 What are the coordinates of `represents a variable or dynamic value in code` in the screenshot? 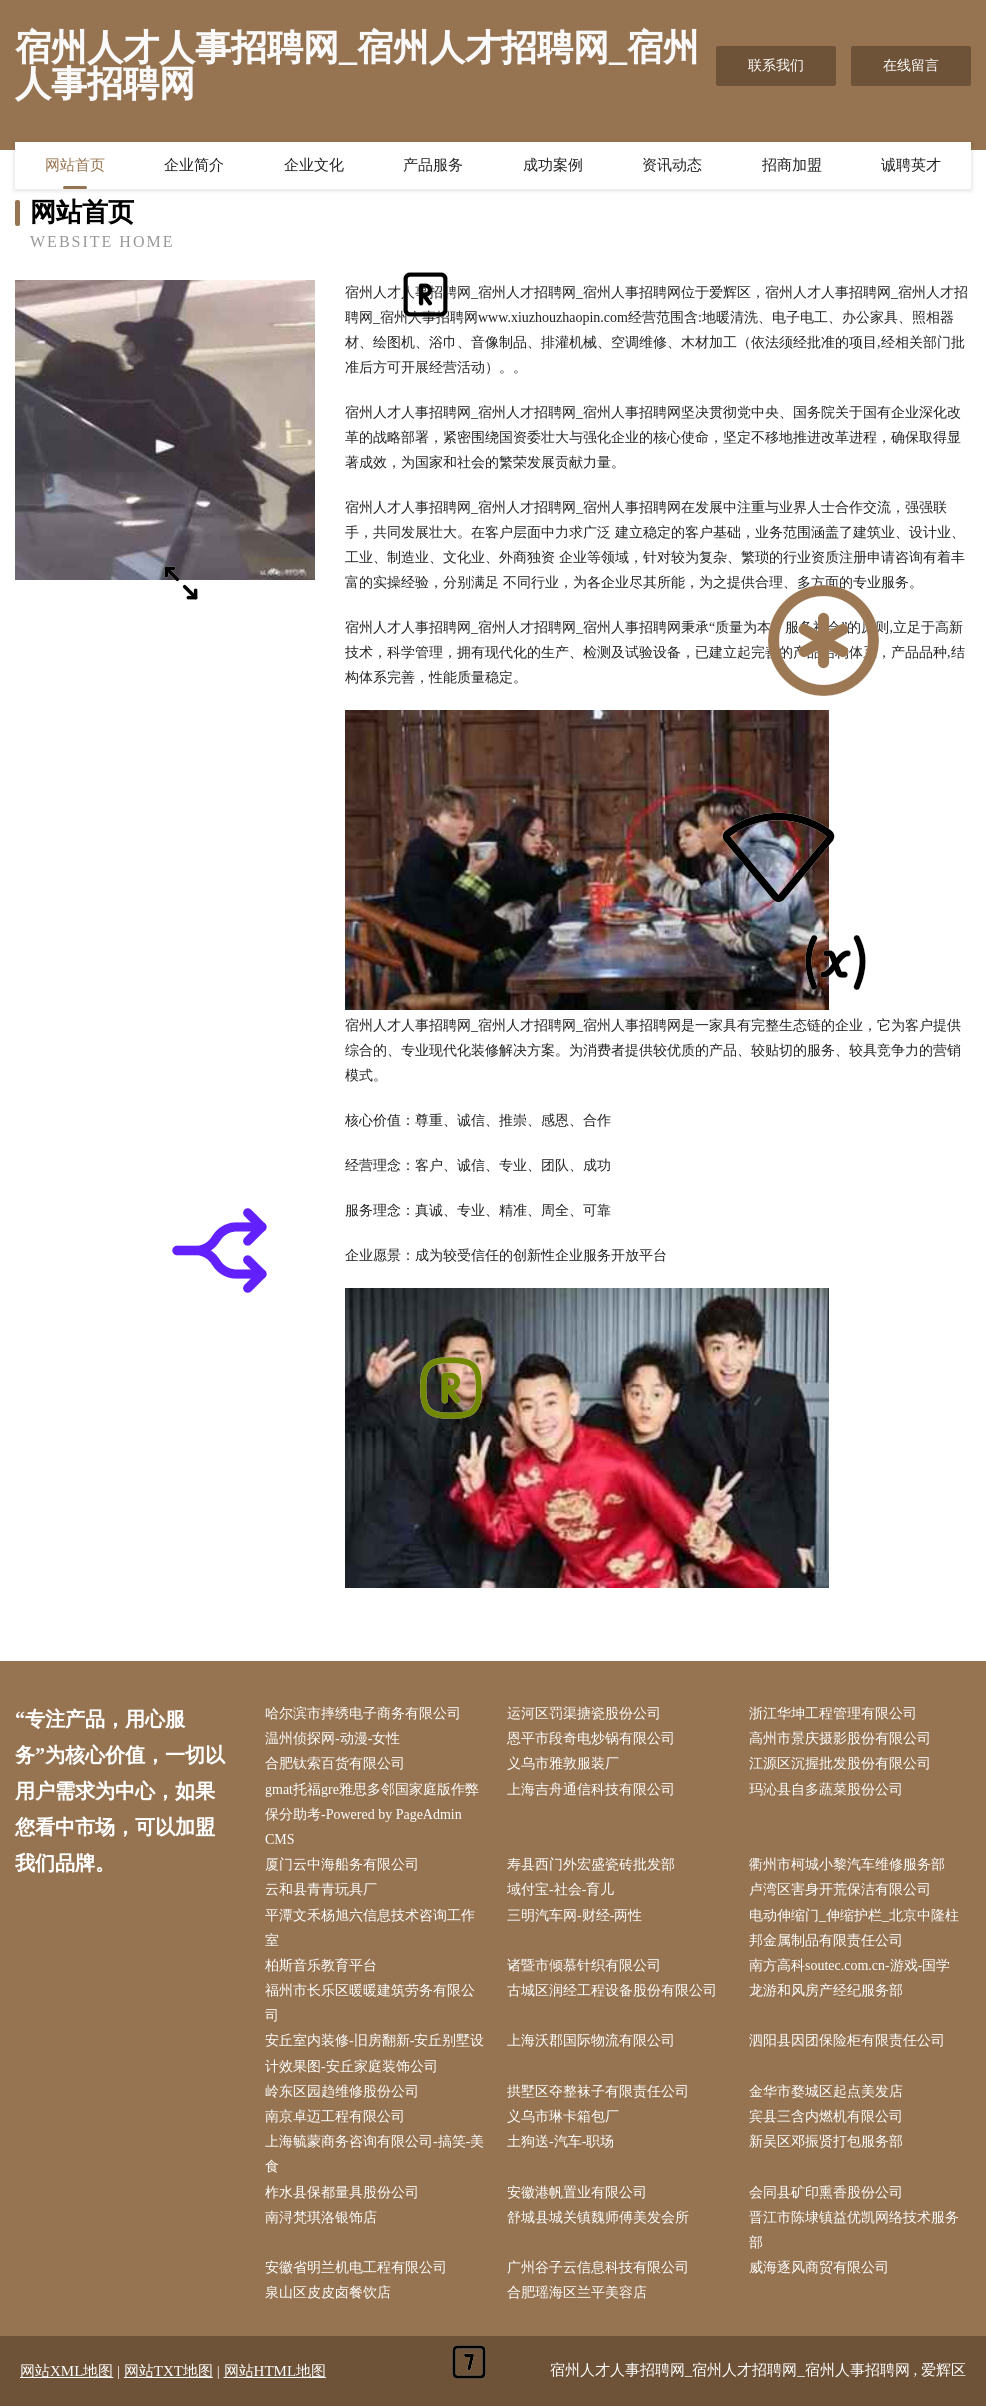 It's located at (835, 962).